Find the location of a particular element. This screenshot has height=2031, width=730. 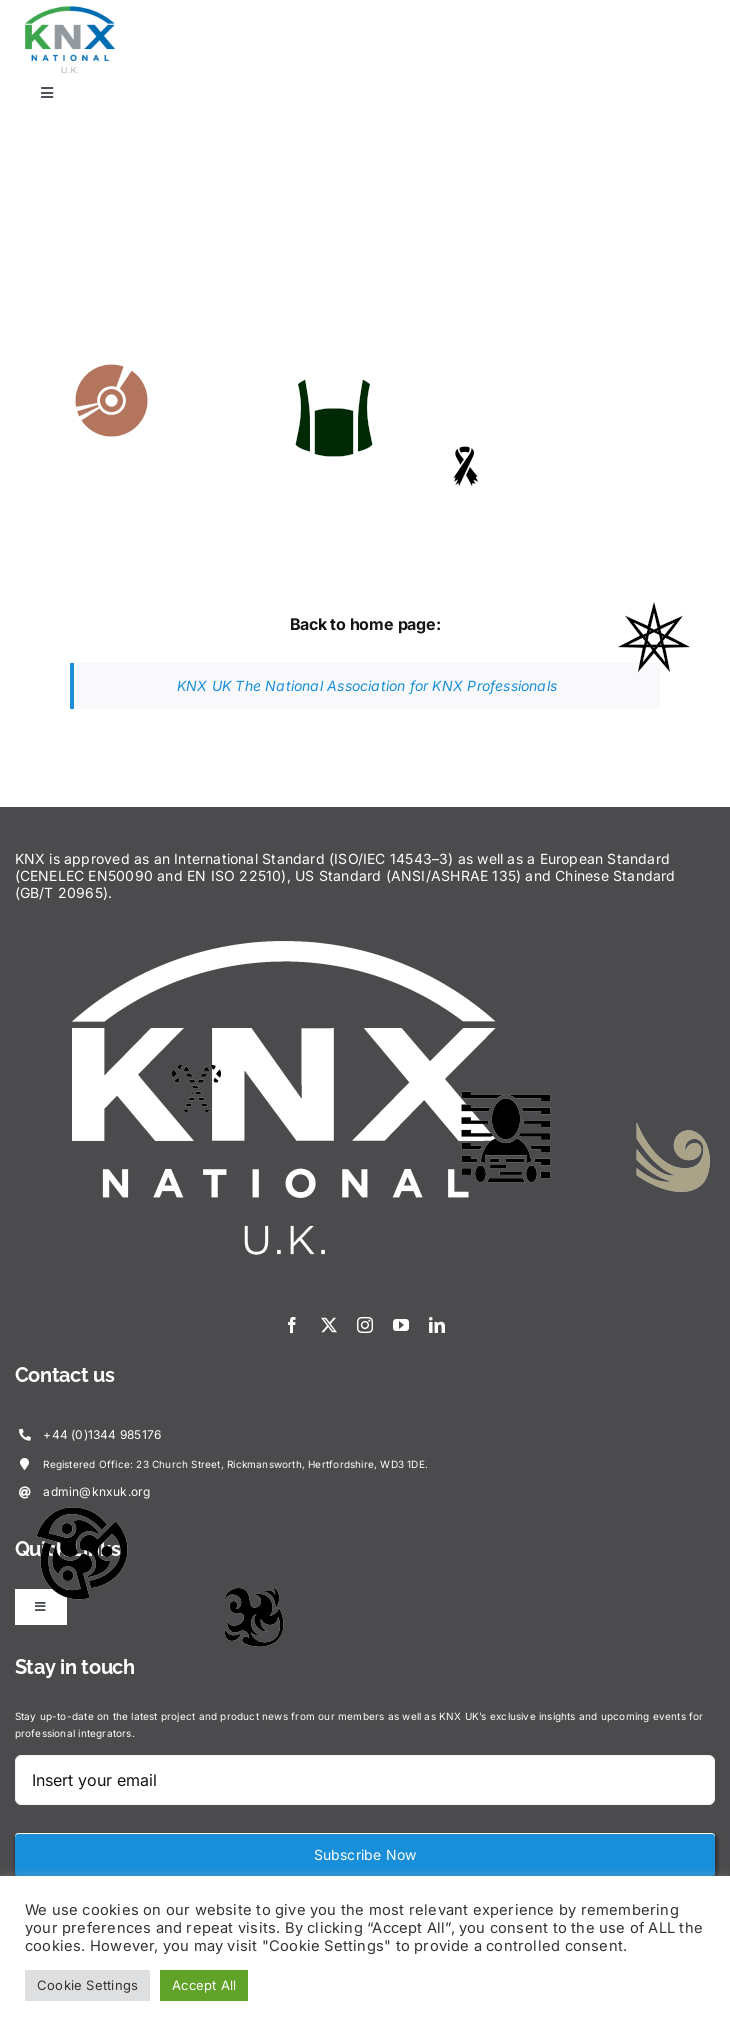

view criminal record or booking photo is located at coordinates (506, 1137).